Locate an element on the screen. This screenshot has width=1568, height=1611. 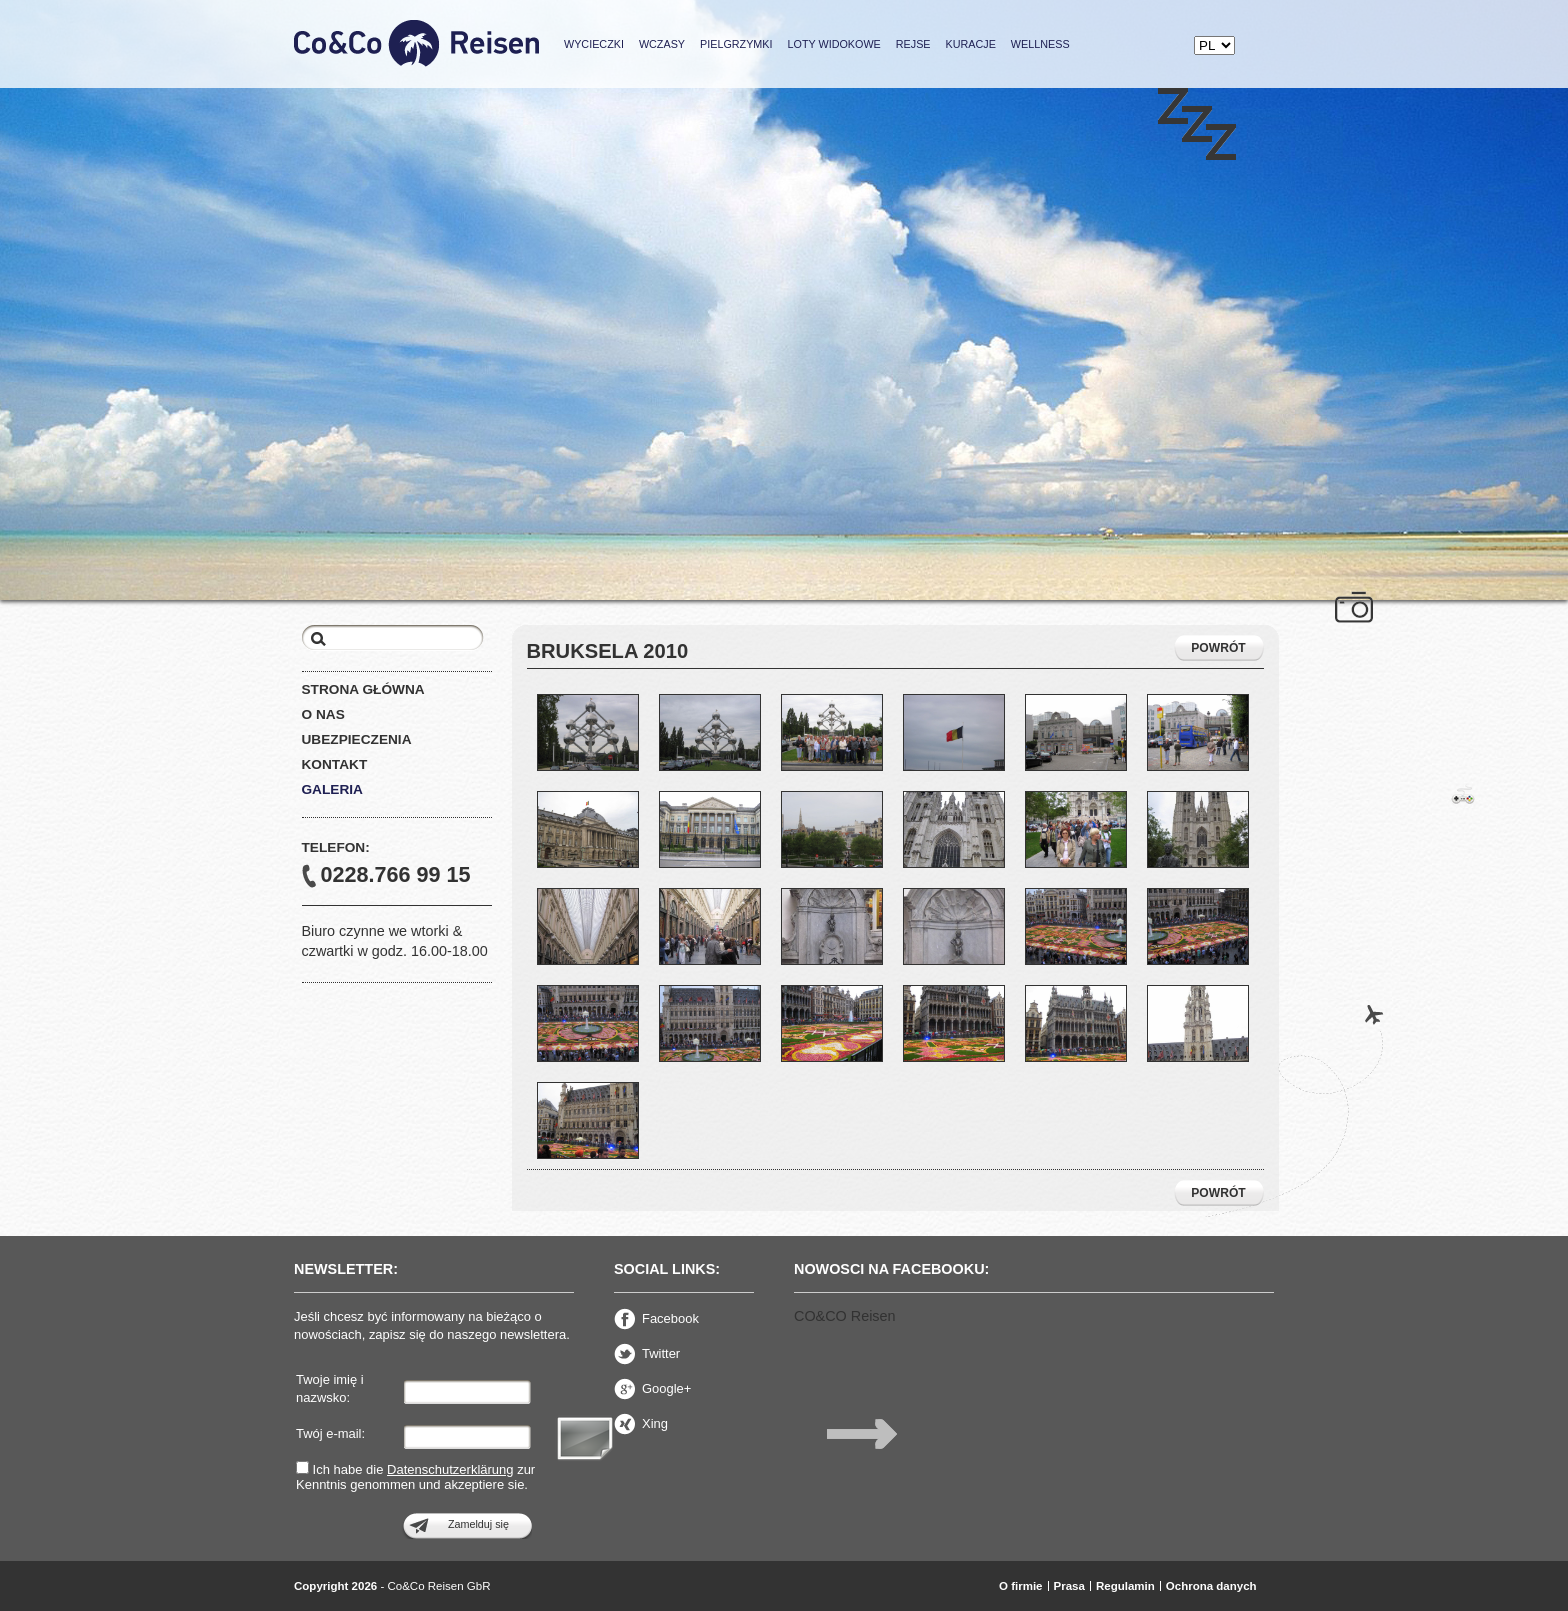
configure gaming controller settings is located at coordinates (1463, 794).